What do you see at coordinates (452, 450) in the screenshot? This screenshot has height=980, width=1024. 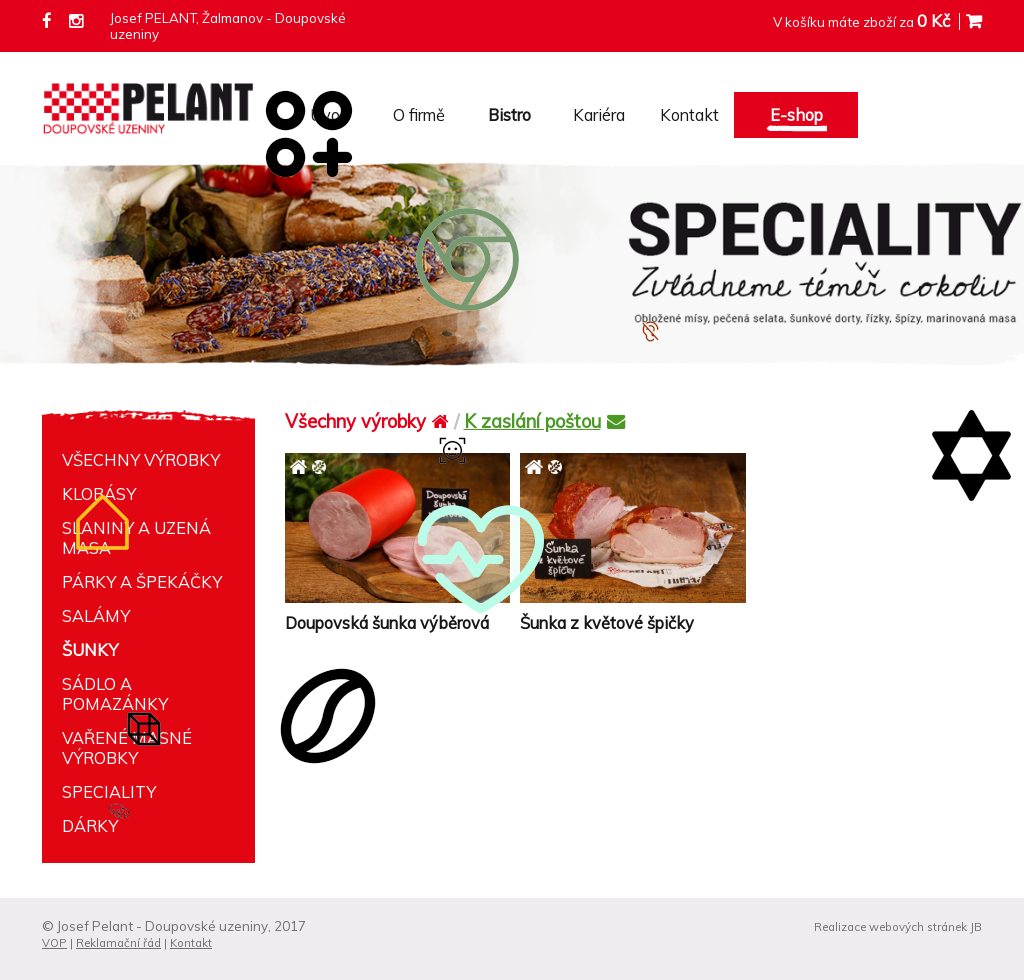 I see `scan face to unlock or authenticate` at bounding box center [452, 450].